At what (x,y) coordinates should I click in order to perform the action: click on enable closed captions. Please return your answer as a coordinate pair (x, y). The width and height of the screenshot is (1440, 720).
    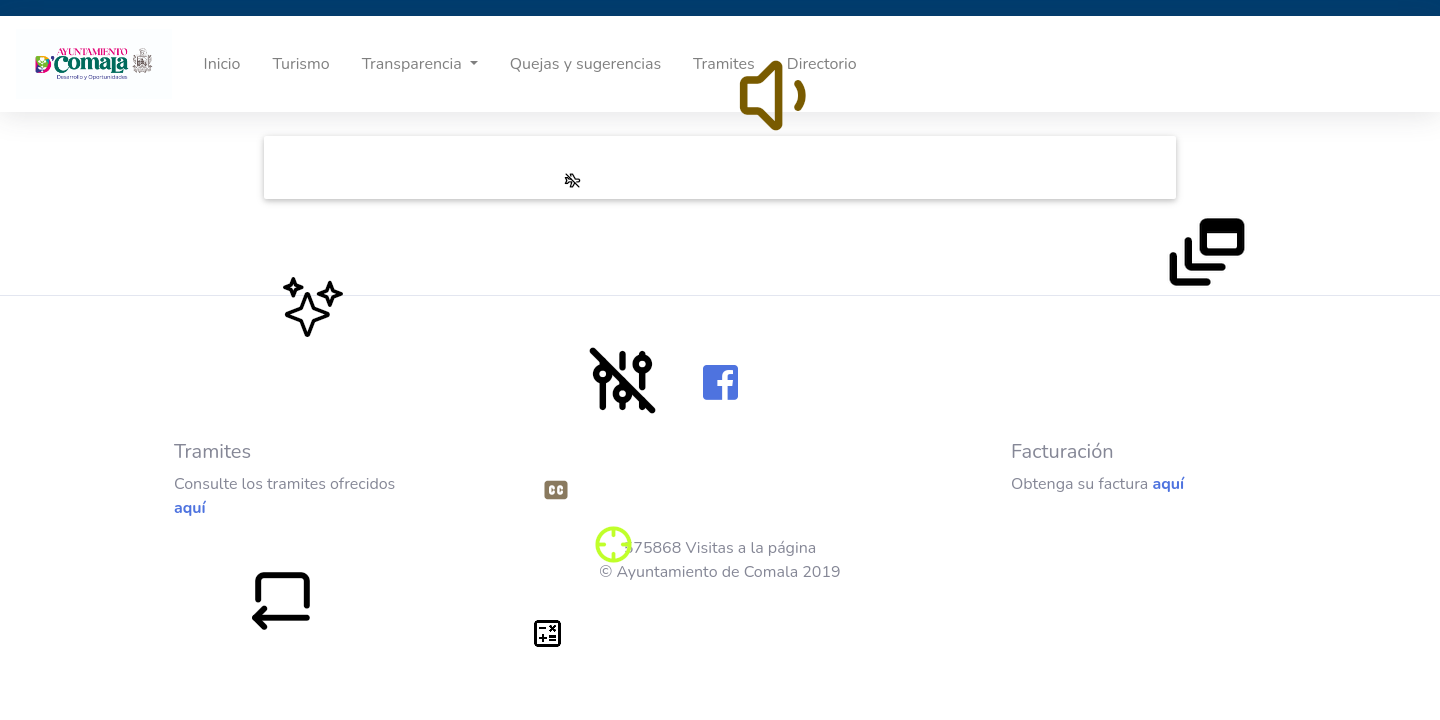
    Looking at the image, I should click on (556, 490).